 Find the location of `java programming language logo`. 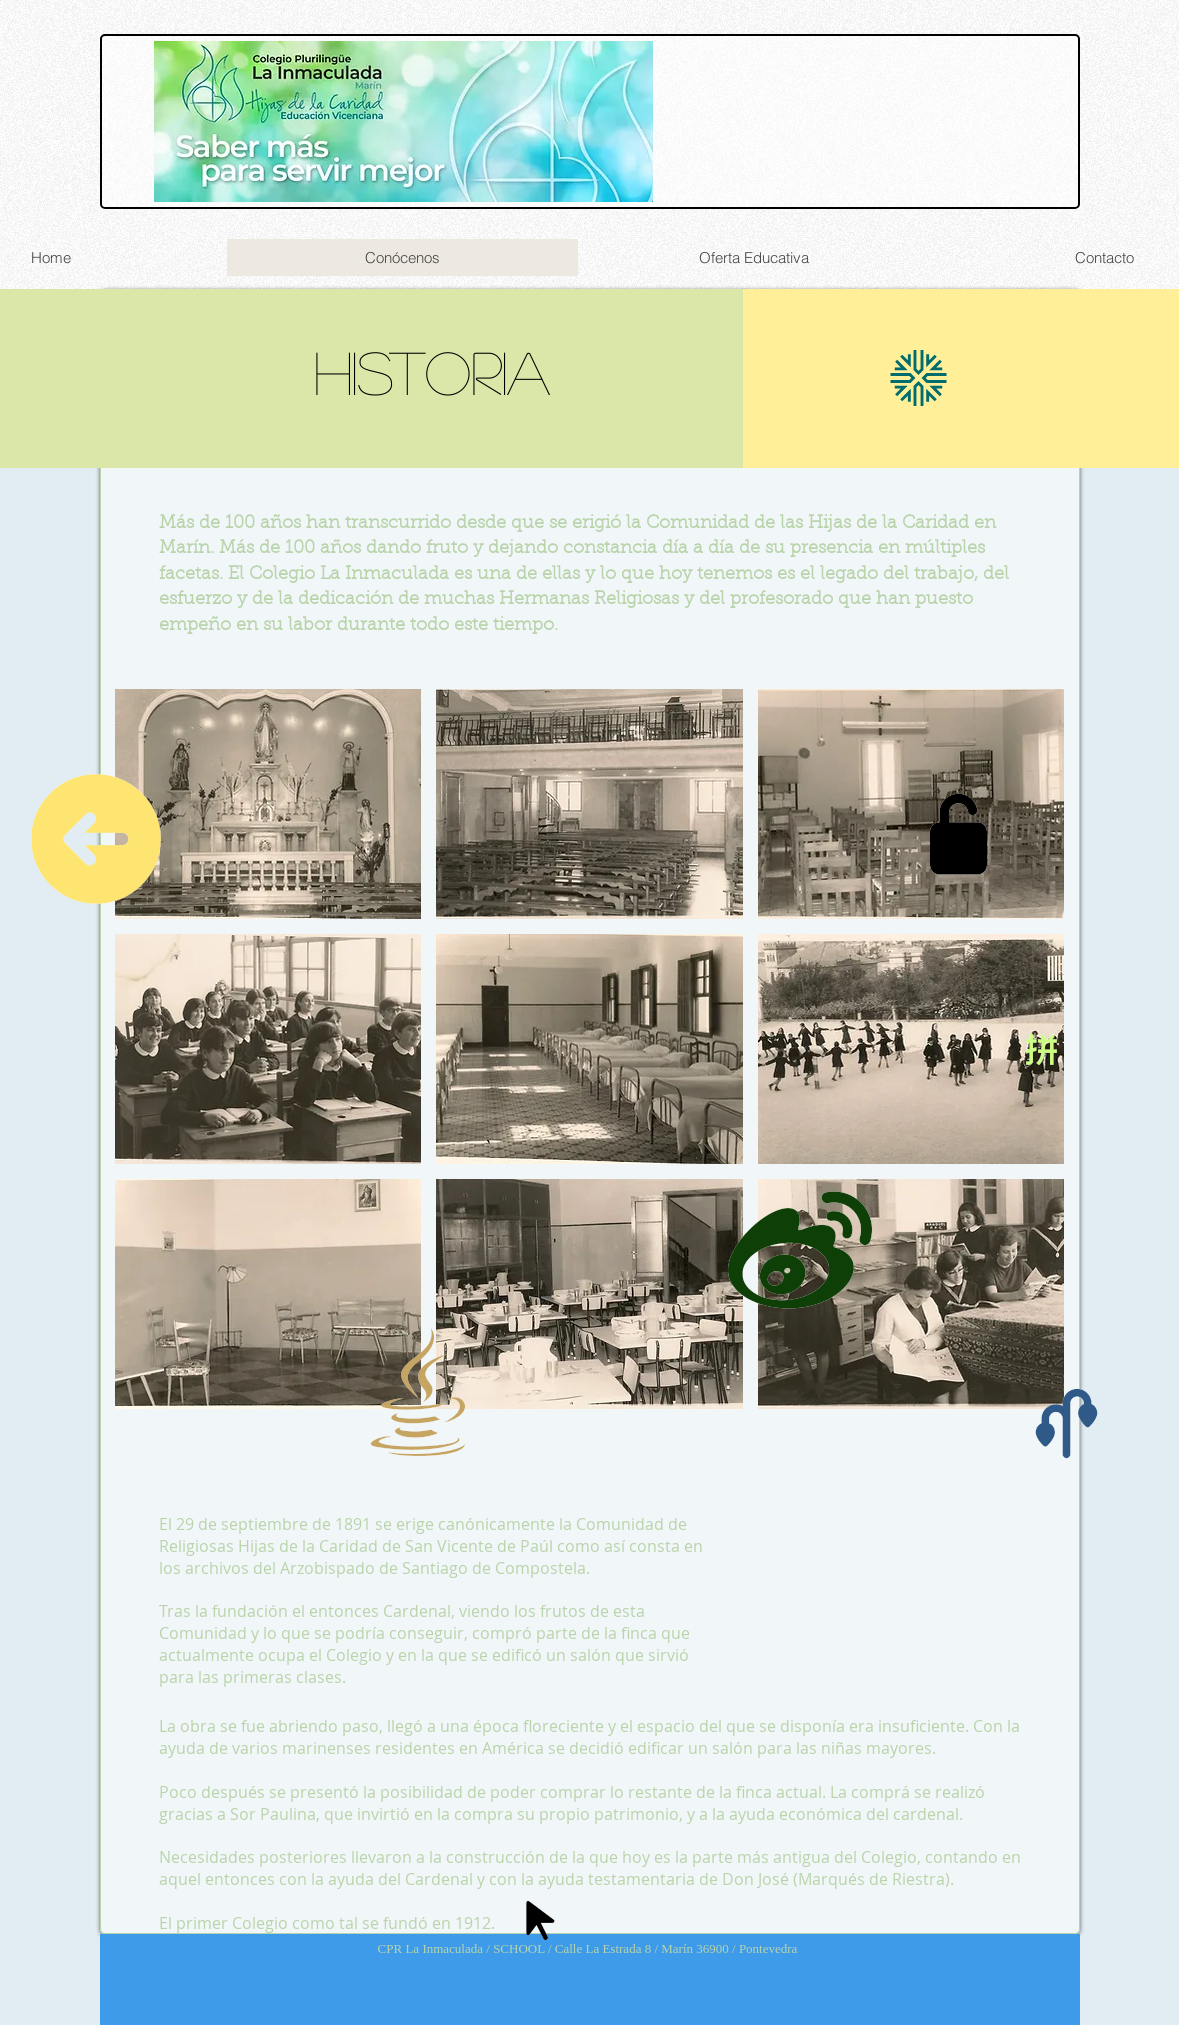

java programming language logo is located at coordinates (418, 1392).